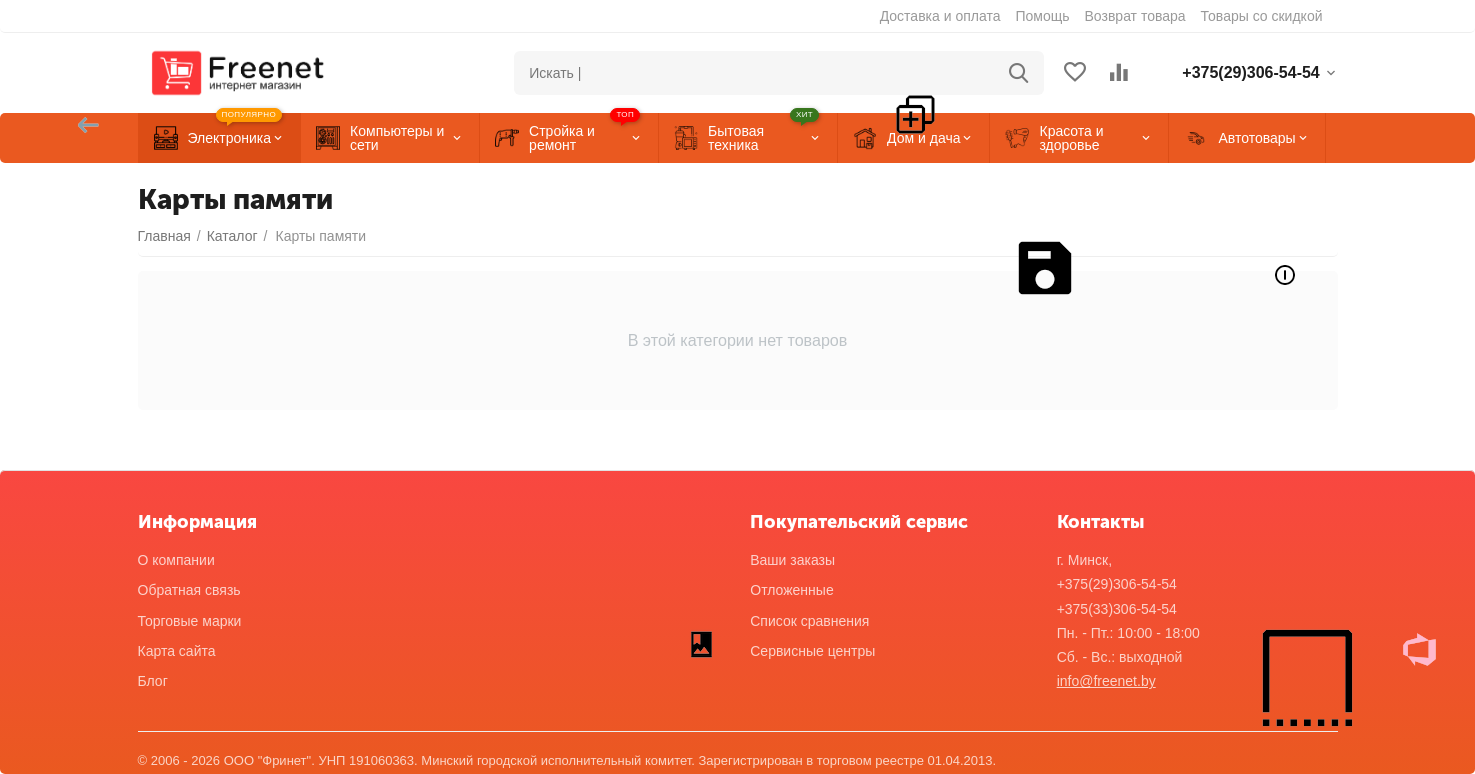 Image resolution: width=1475 pixels, height=774 pixels. I want to click on go back to the previous screen, so click(89, 125).